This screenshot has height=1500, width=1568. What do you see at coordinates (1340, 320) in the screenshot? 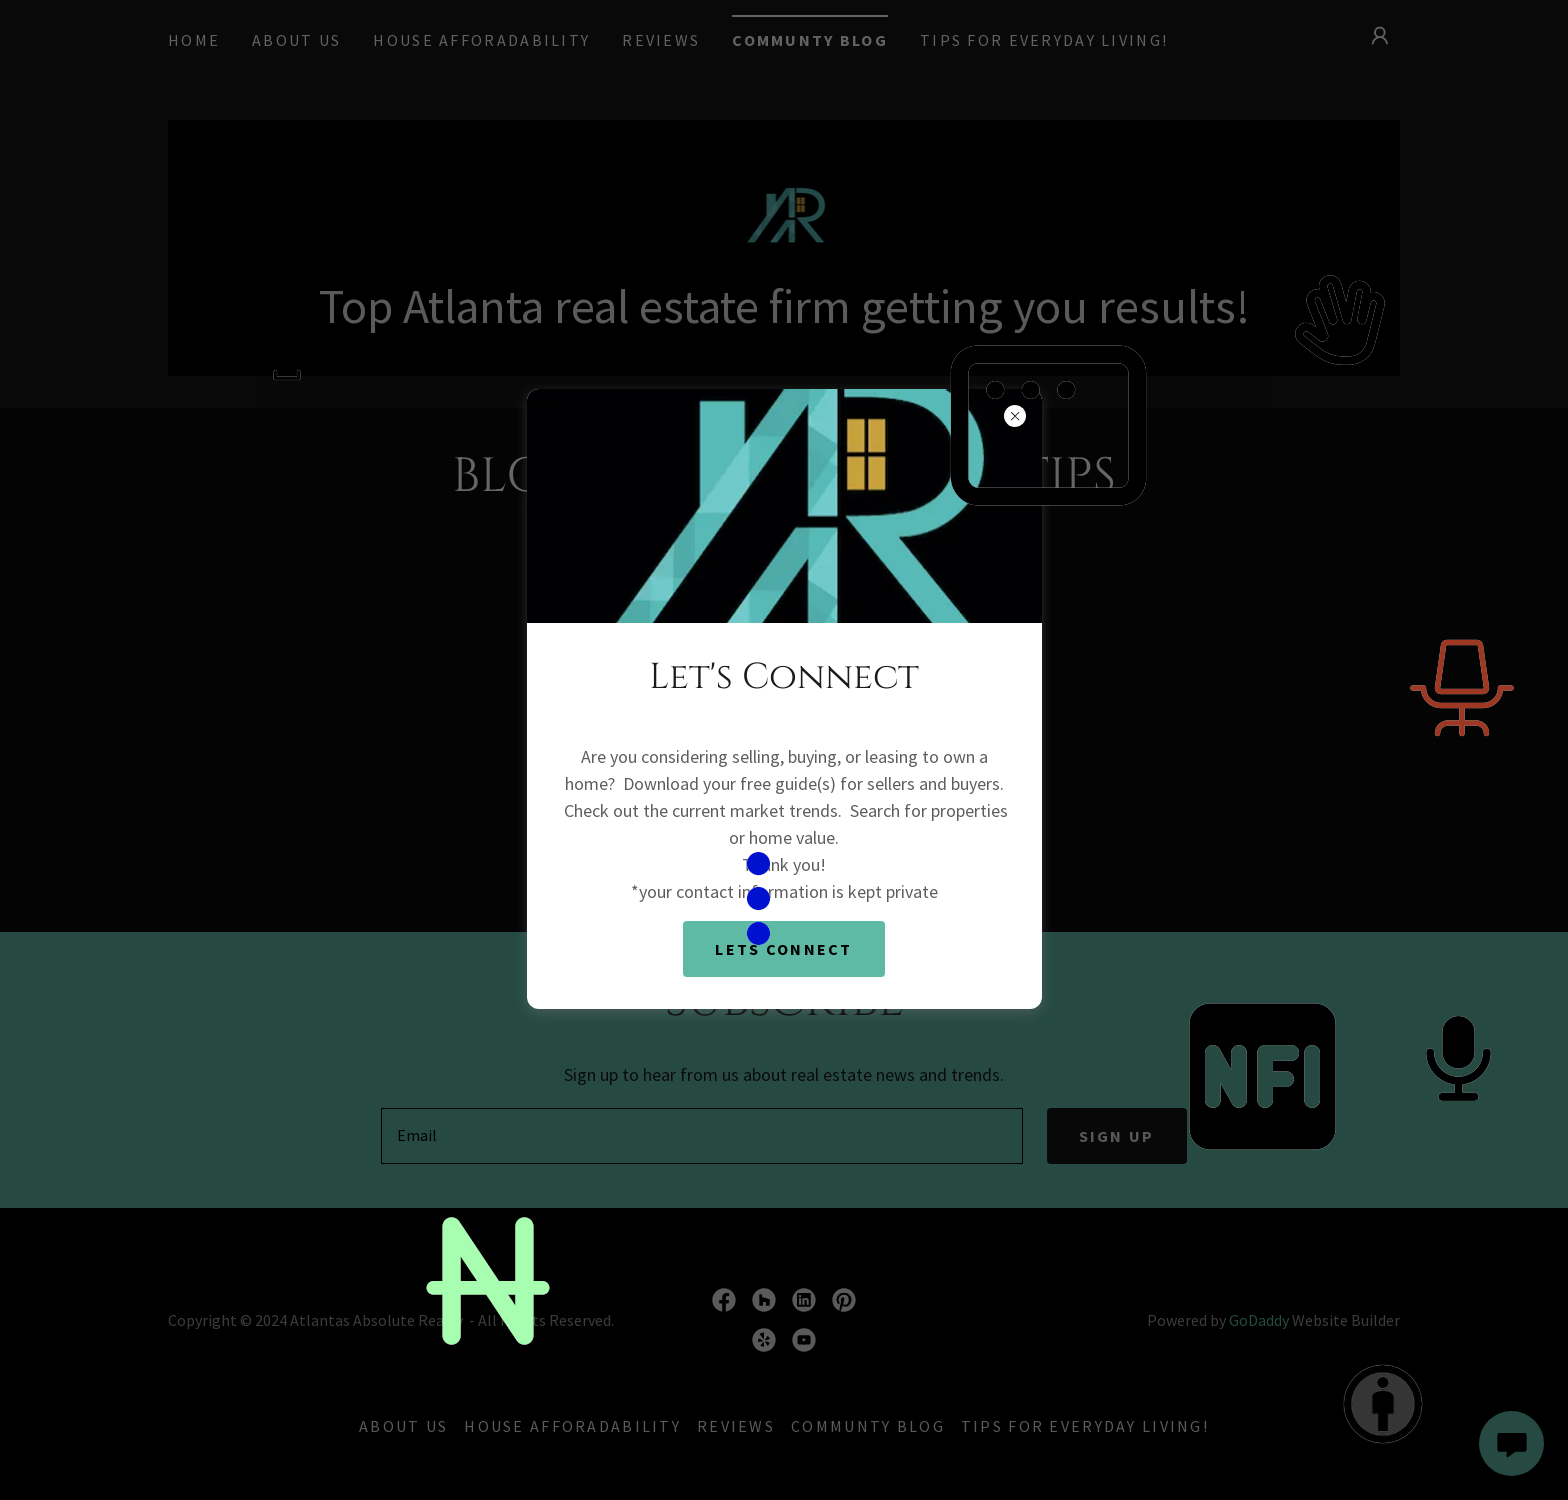
I see `send a vulcan salute greeting` at bounding box center [1340, 320].